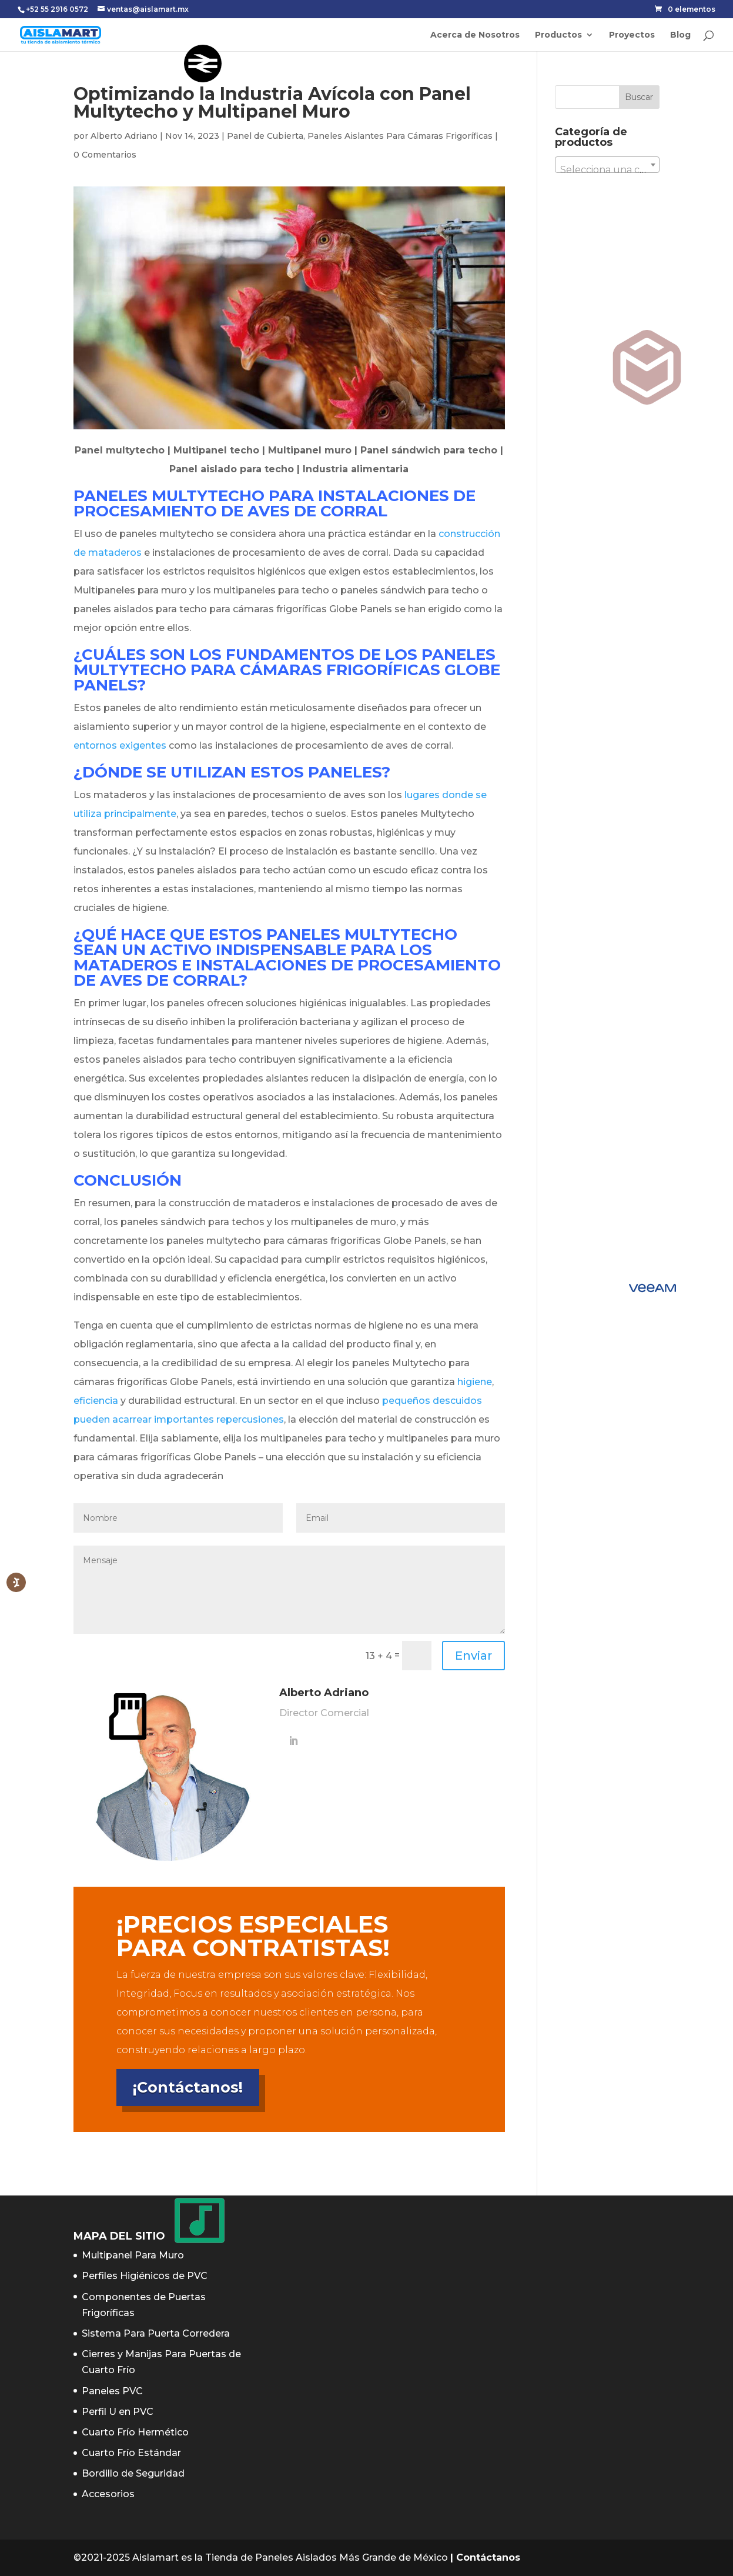 The width and height of the screenshot is (733, 2576). Describe the element at coordinates (199, 2220) in the screenshot. I see `open music video player` at that location.